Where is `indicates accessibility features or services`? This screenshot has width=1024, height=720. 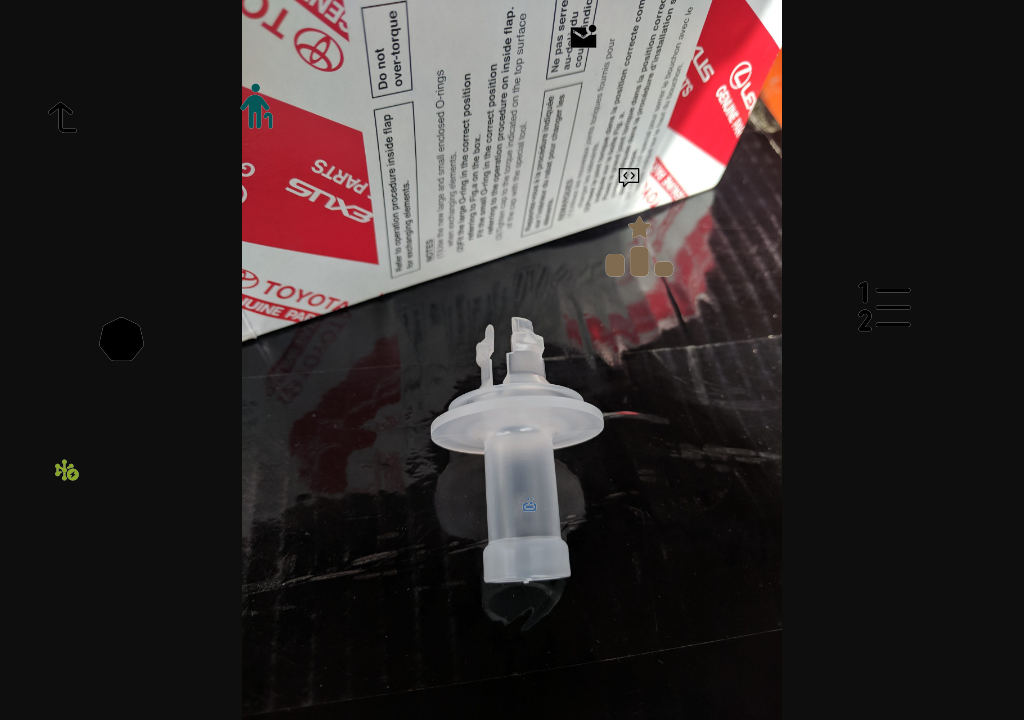
indicates accessibility features or services is located at coordinates (255, 106).